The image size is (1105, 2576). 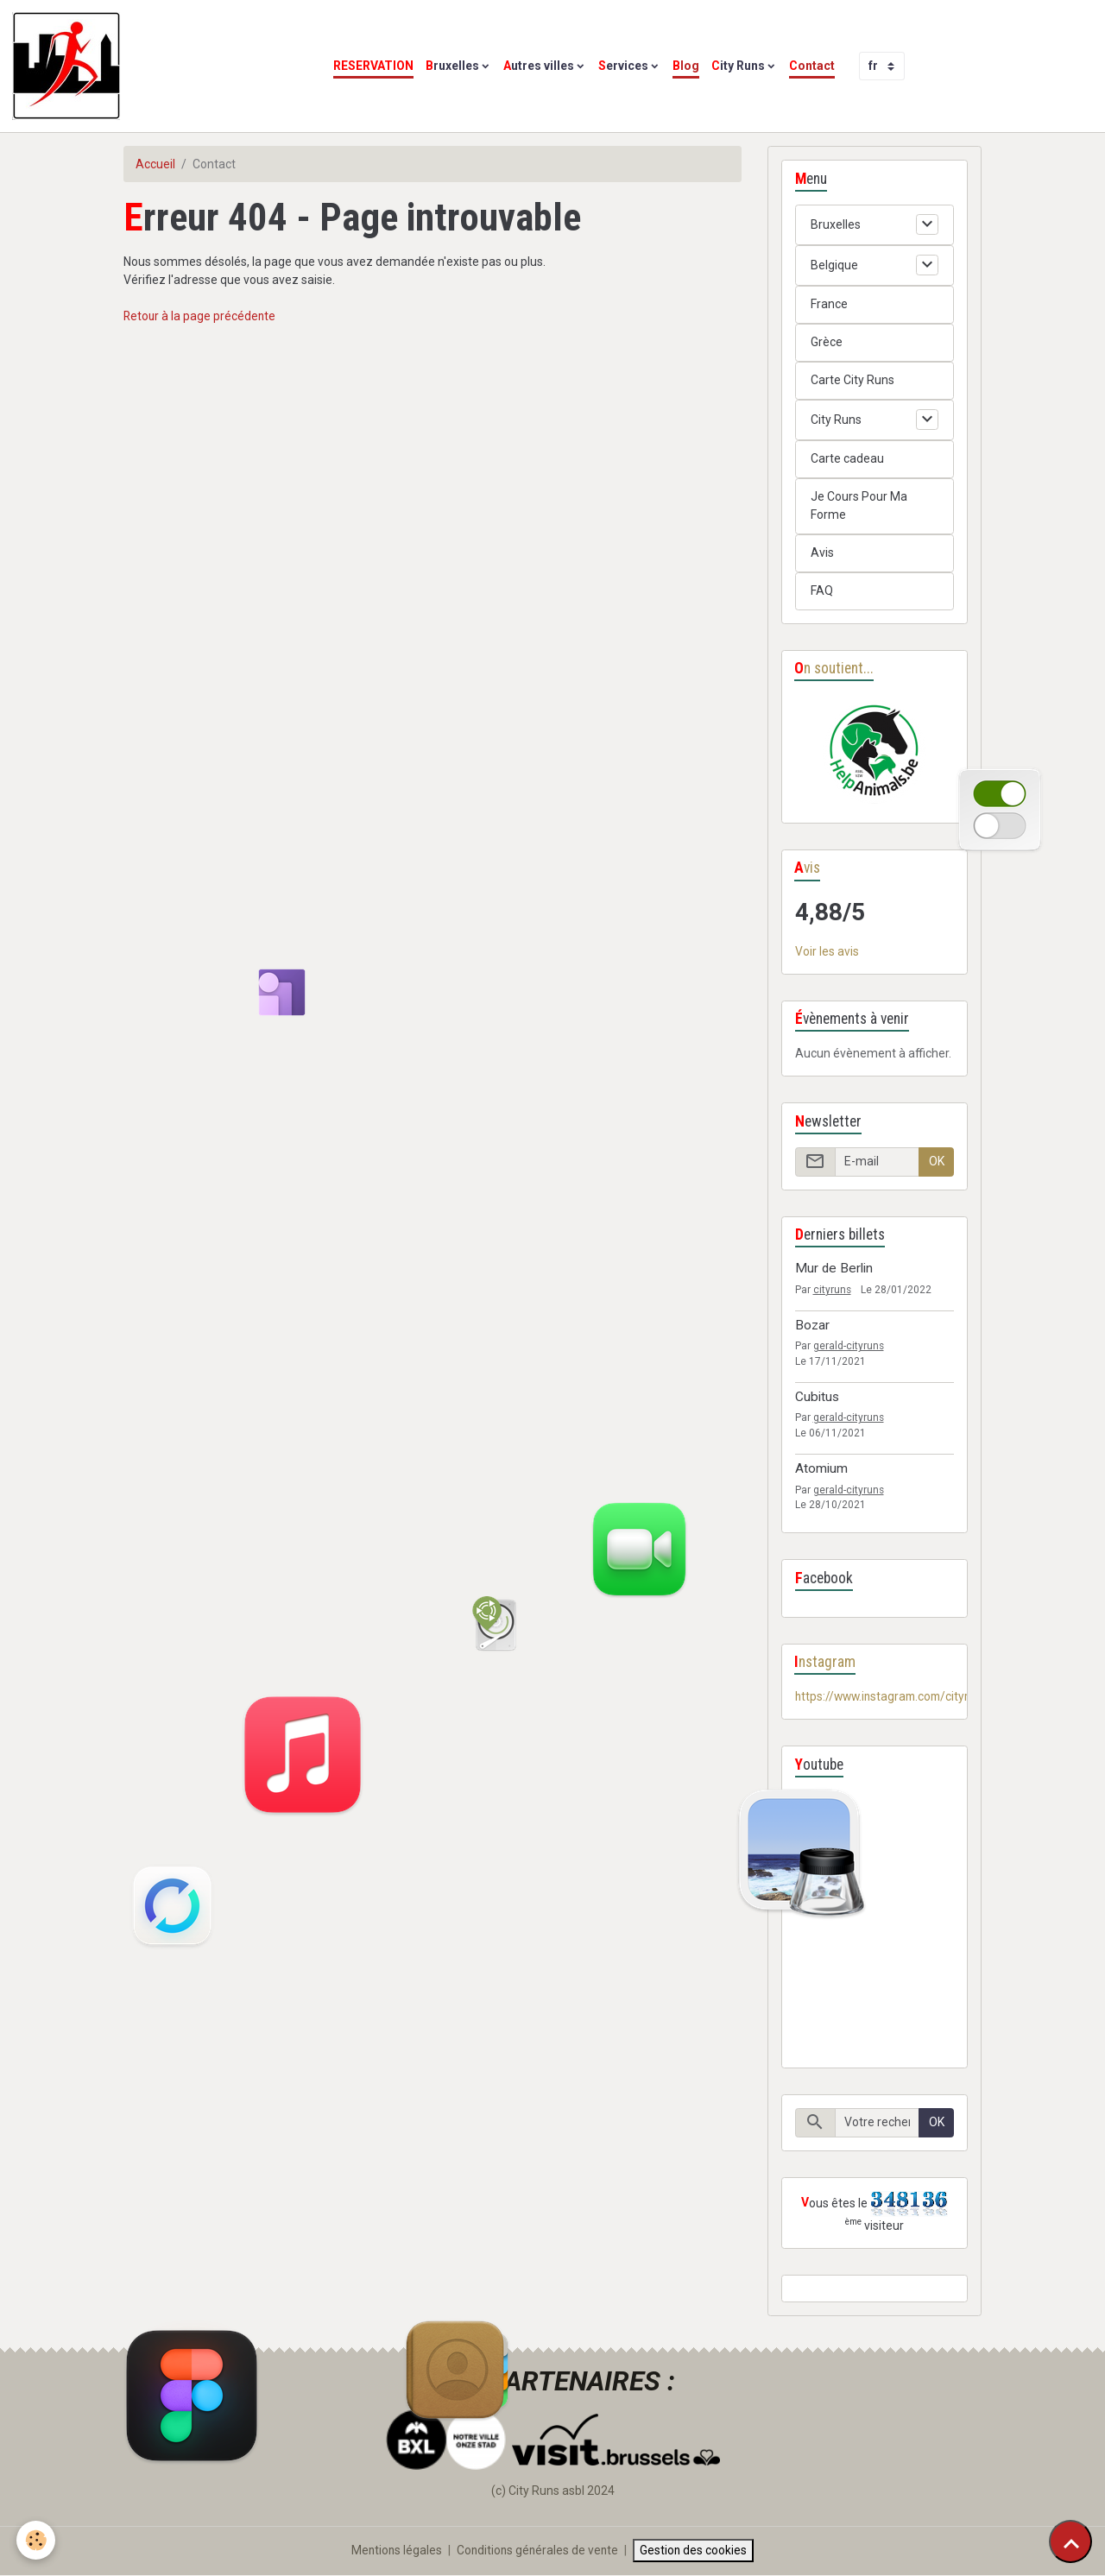 What do you see at coordinates (281, 992) in the screenshot?
I see `open the CoreHR app` at bounding box center [281, 992].